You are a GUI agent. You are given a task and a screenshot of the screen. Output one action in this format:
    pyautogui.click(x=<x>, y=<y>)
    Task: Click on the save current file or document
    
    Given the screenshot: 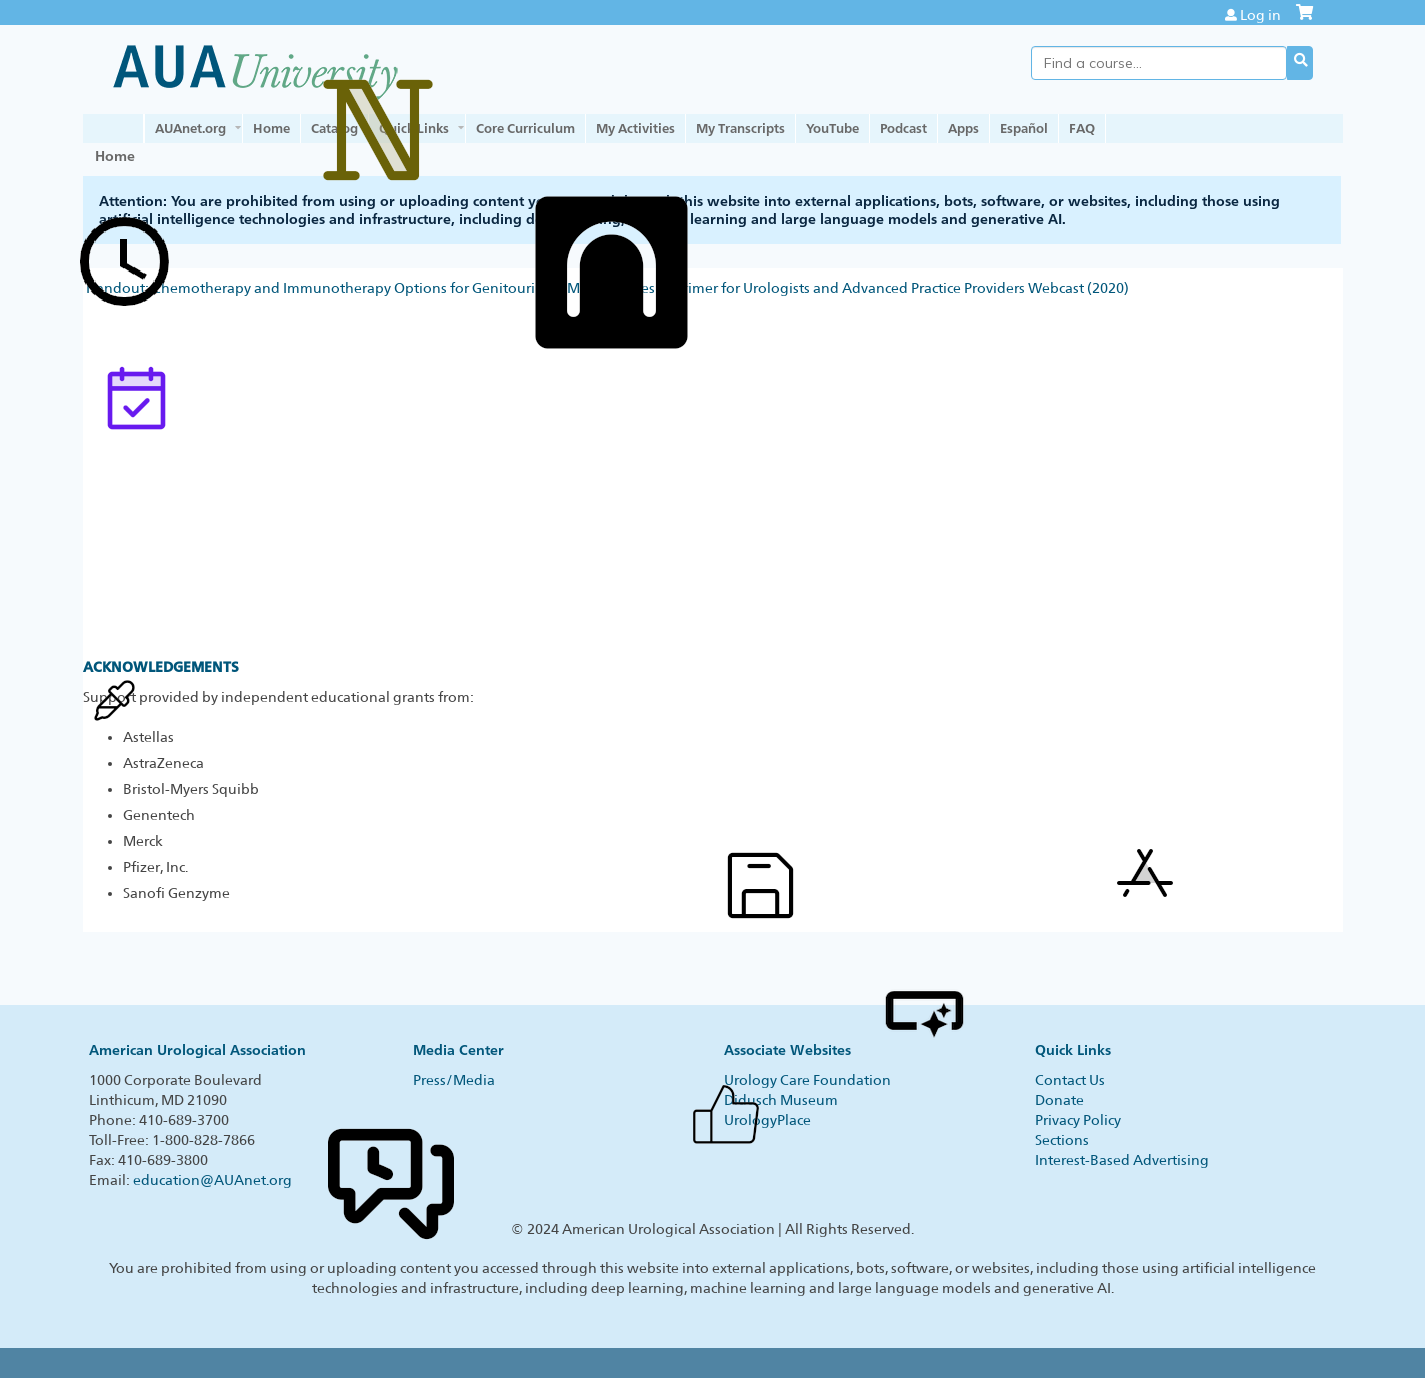 What is the action you would take?
    pyautogui.click(x=760, y=885)
    